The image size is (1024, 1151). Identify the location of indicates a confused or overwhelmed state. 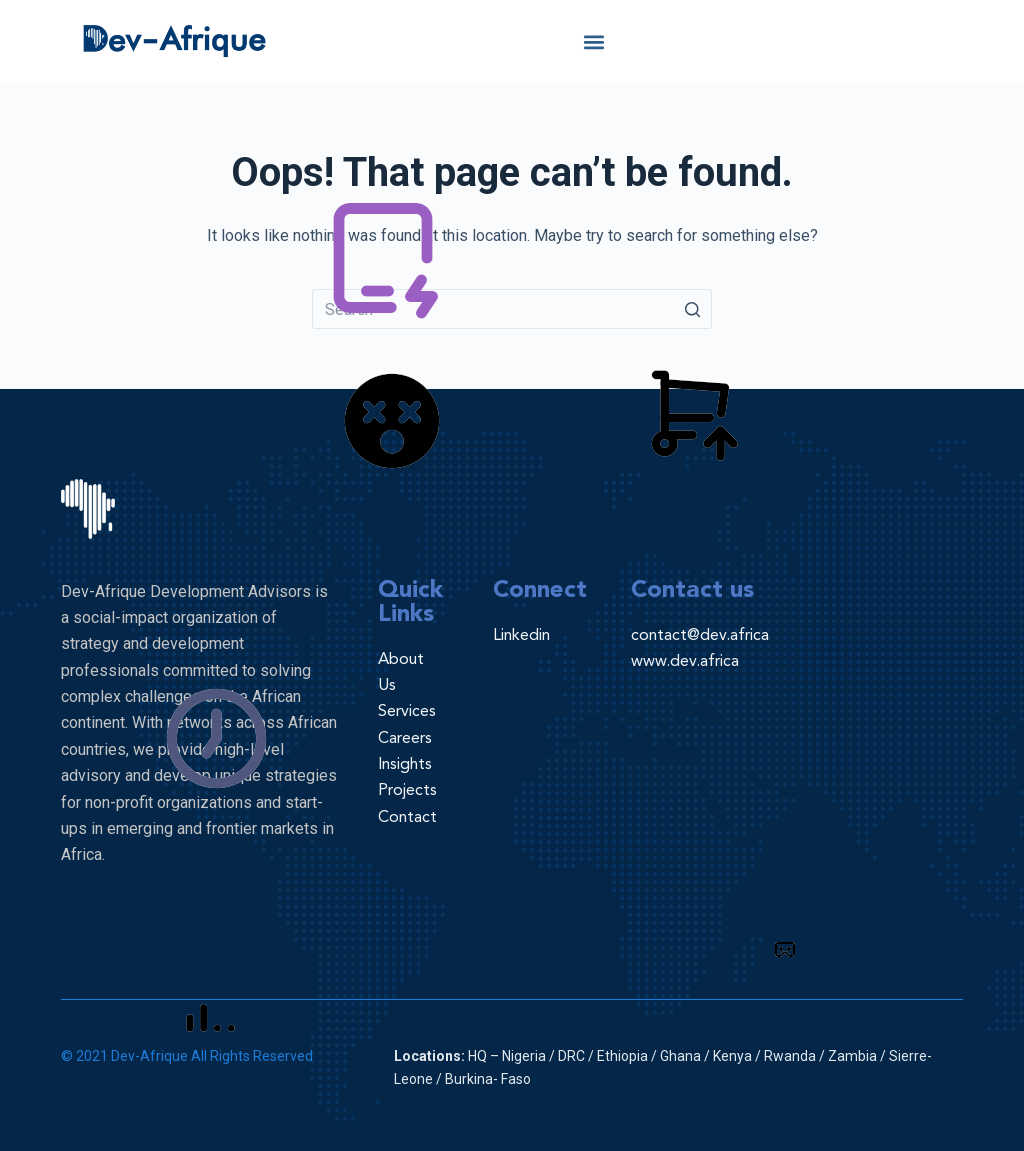
(392, 421).